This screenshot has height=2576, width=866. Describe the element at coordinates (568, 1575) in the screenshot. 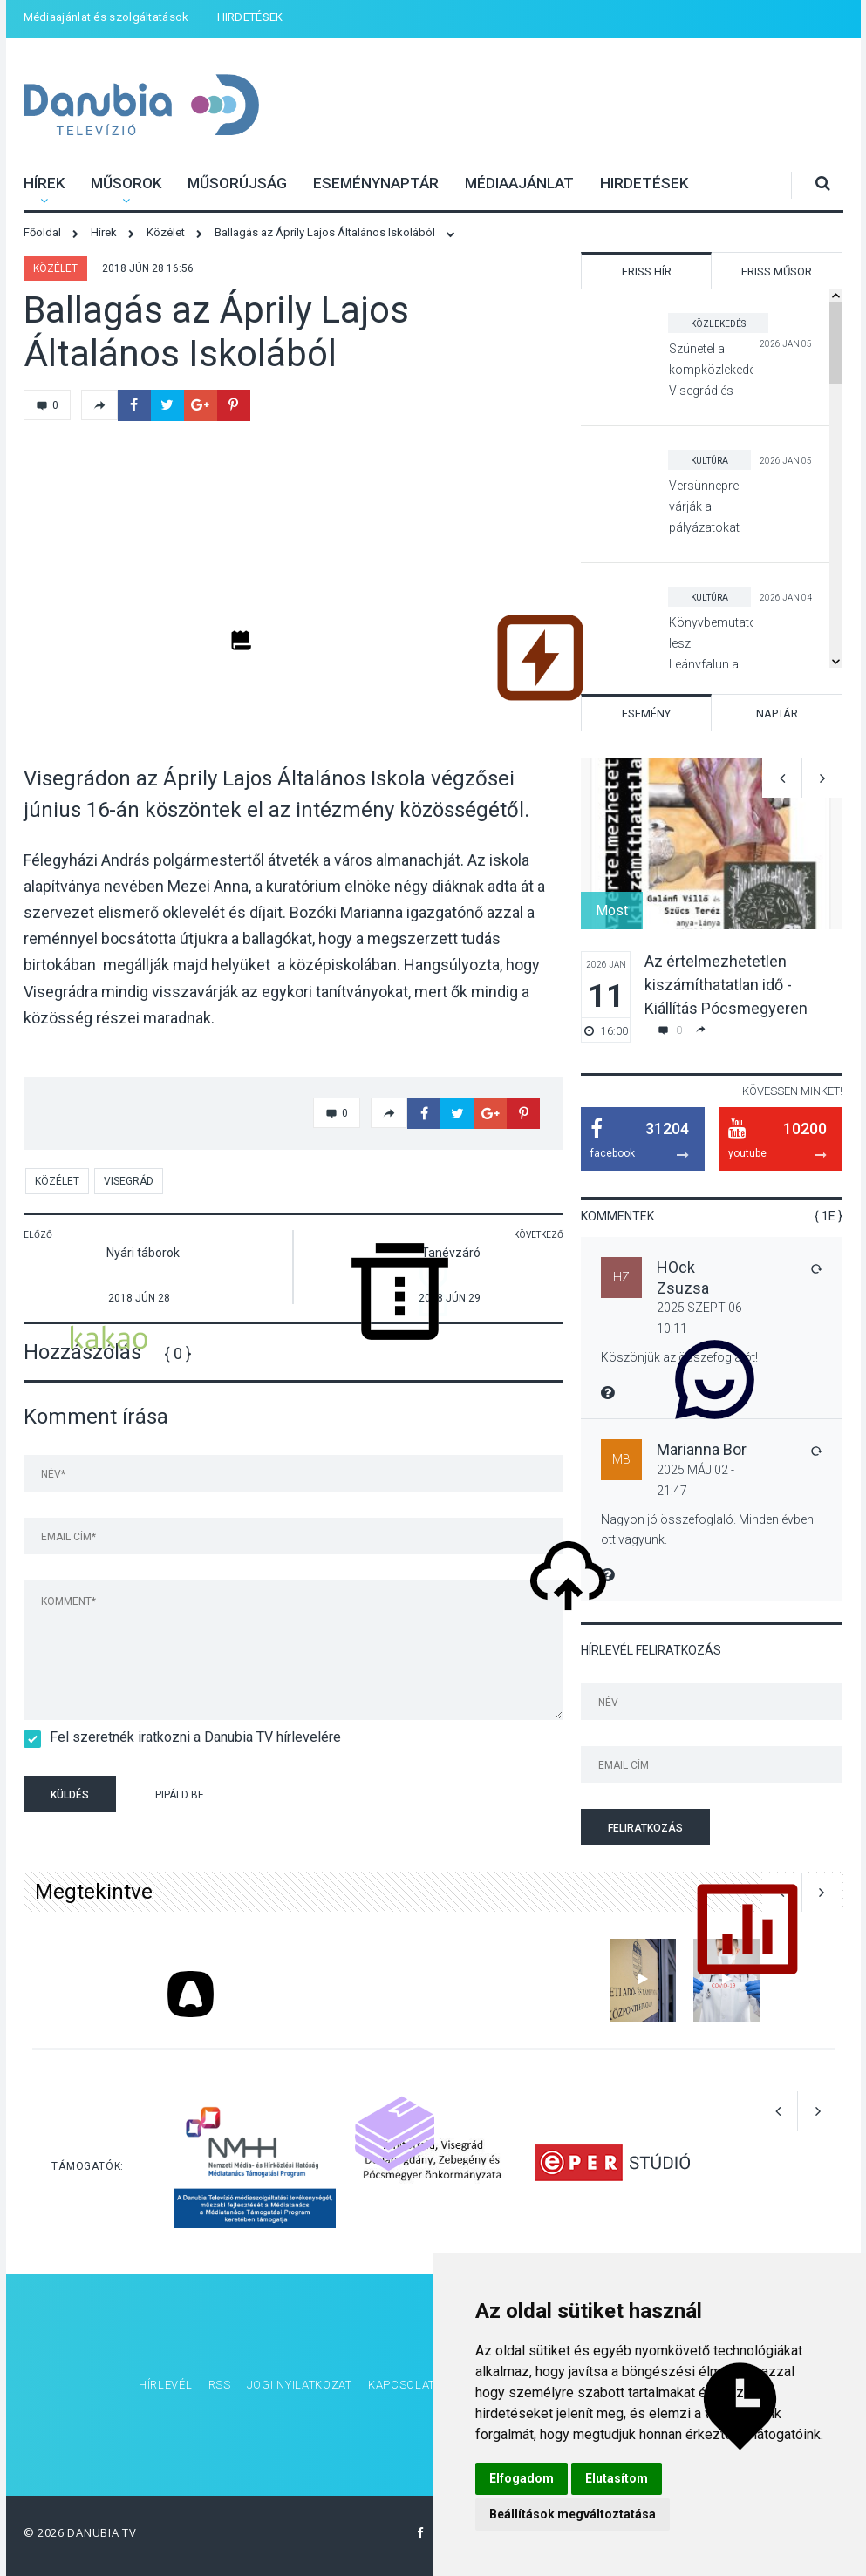

I see `upload file to cloud storage` at that location.